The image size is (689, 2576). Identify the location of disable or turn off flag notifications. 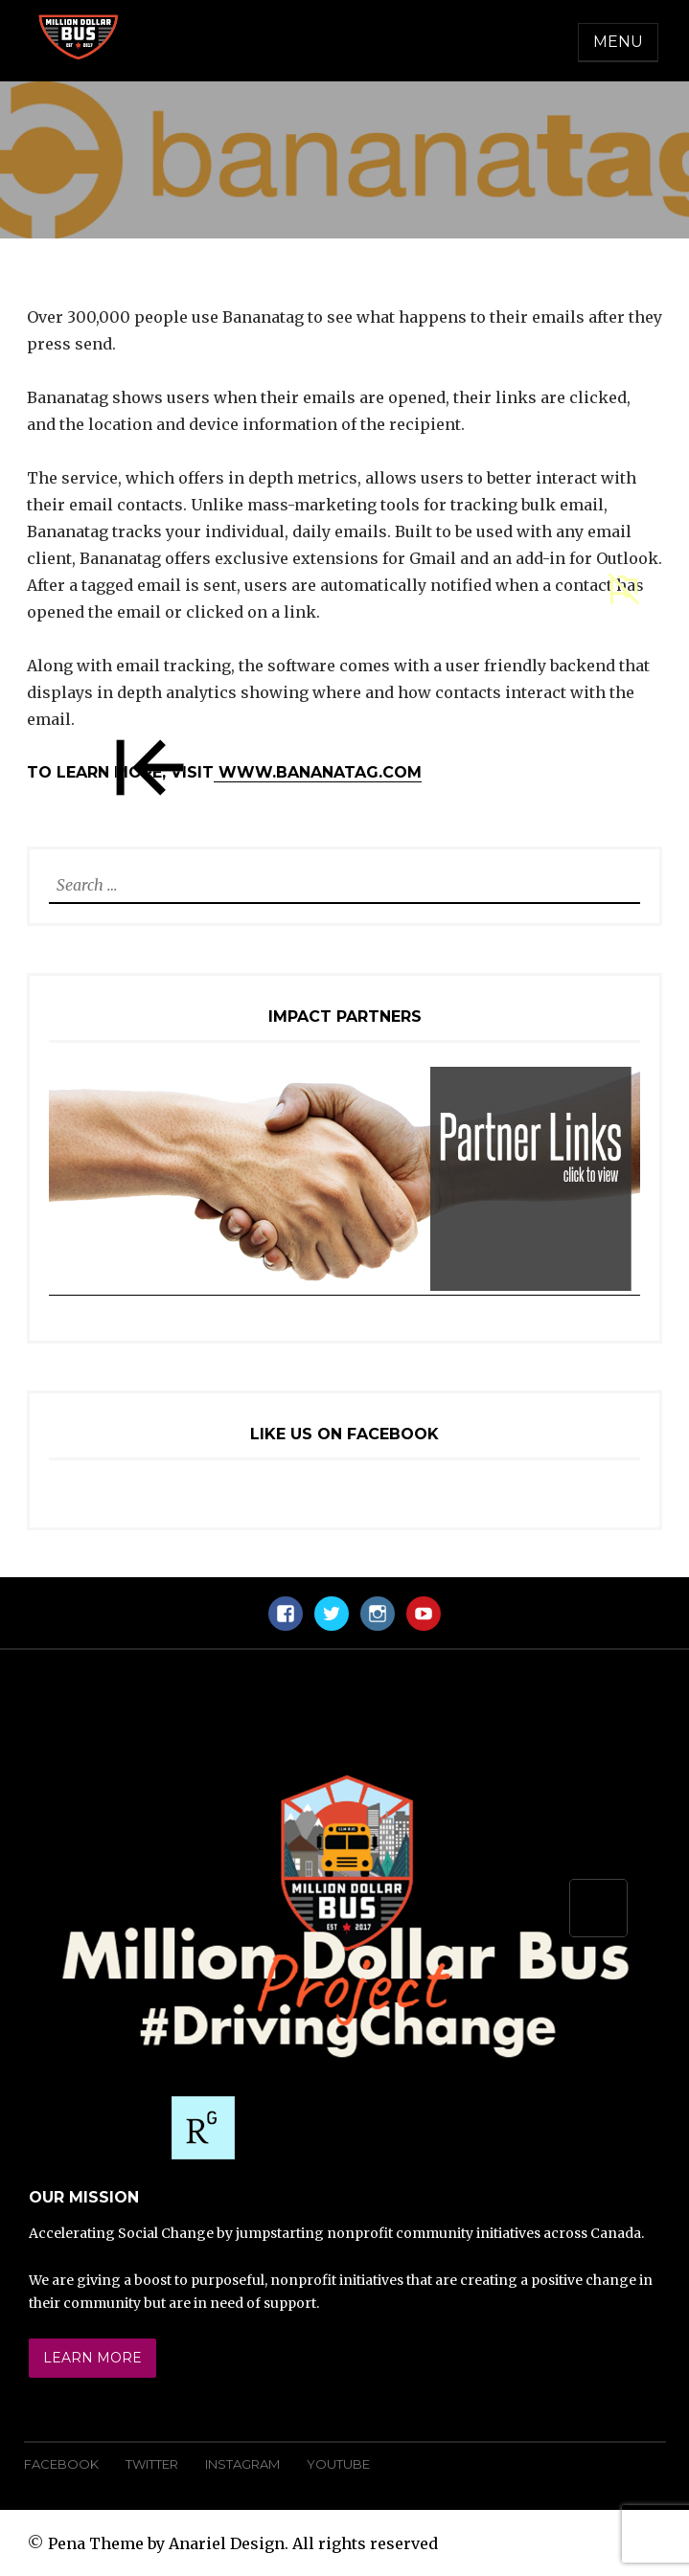
(624, 589).